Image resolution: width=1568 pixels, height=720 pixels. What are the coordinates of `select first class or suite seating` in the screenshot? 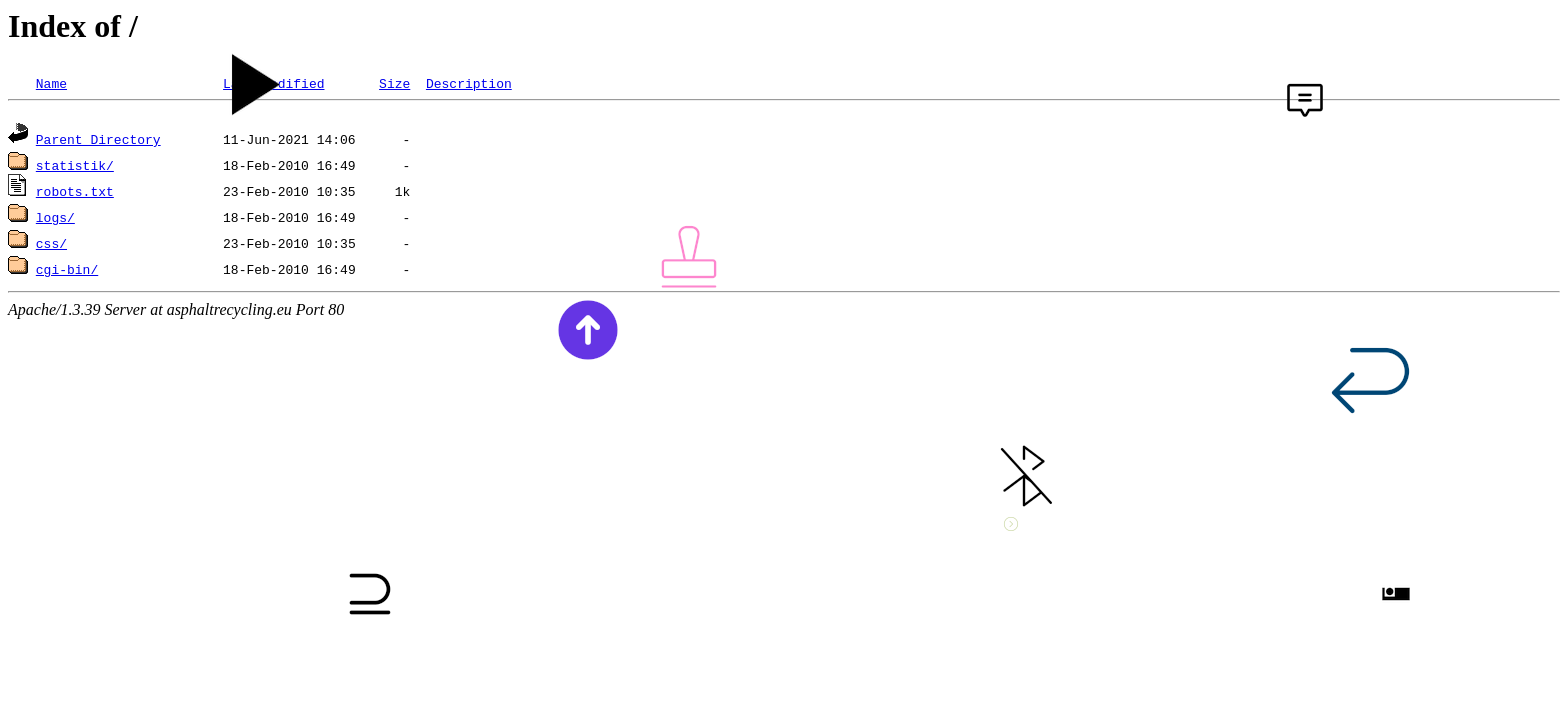 It's located at (1396, 594).